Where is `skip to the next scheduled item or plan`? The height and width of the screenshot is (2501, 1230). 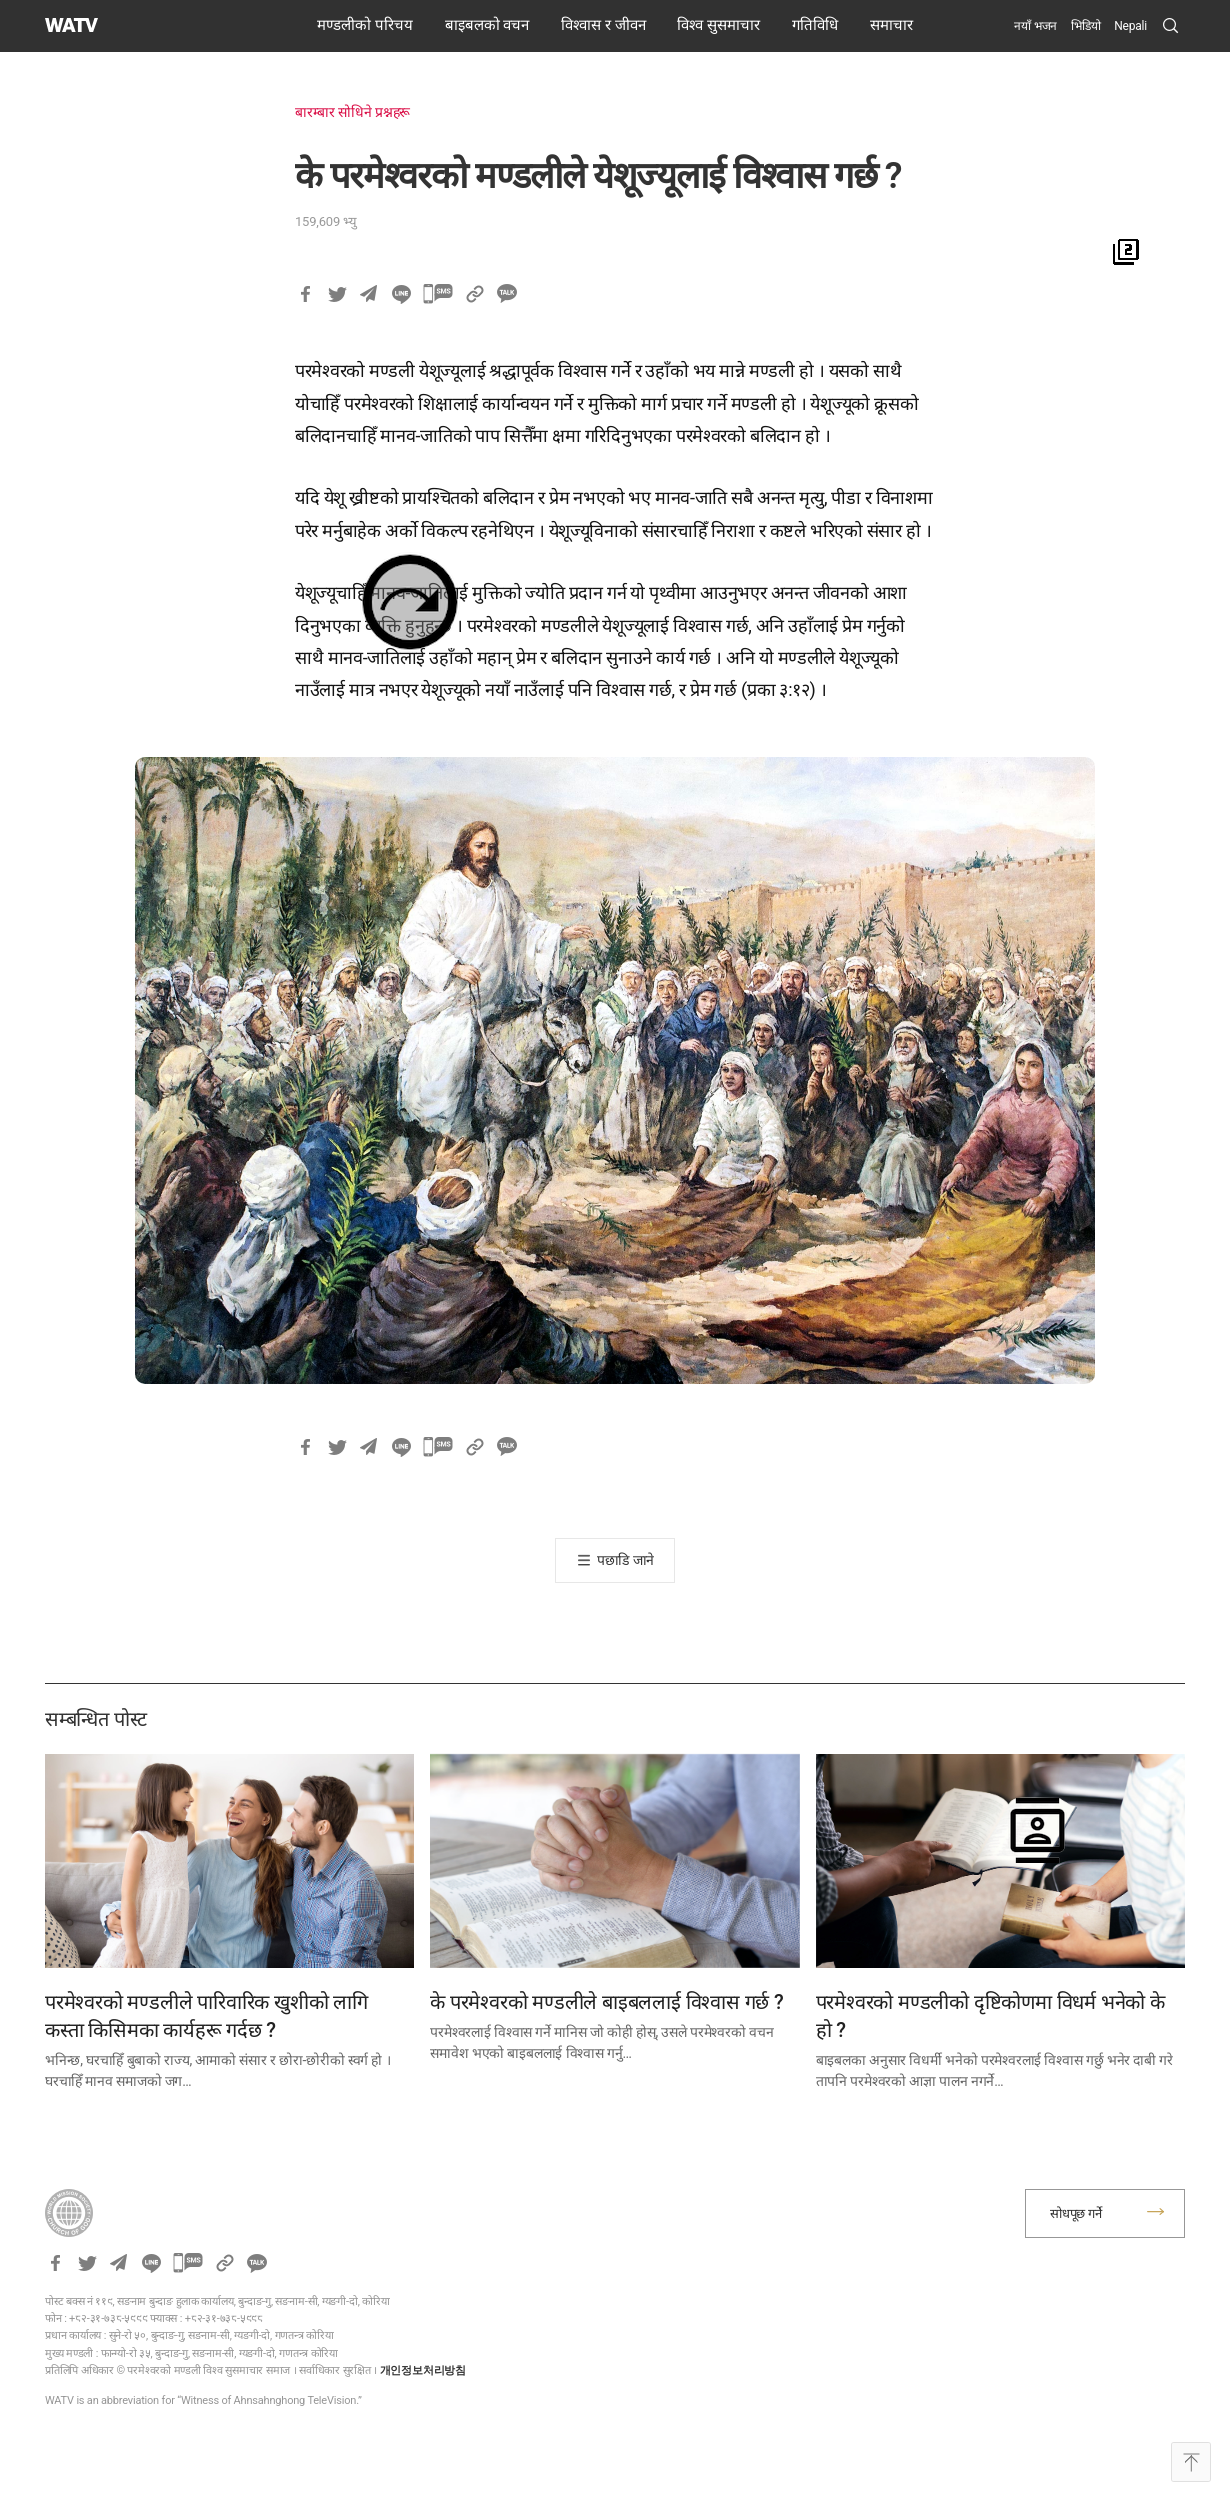
skip to the next scheduled item or plan is located at coordinates (410, 602).